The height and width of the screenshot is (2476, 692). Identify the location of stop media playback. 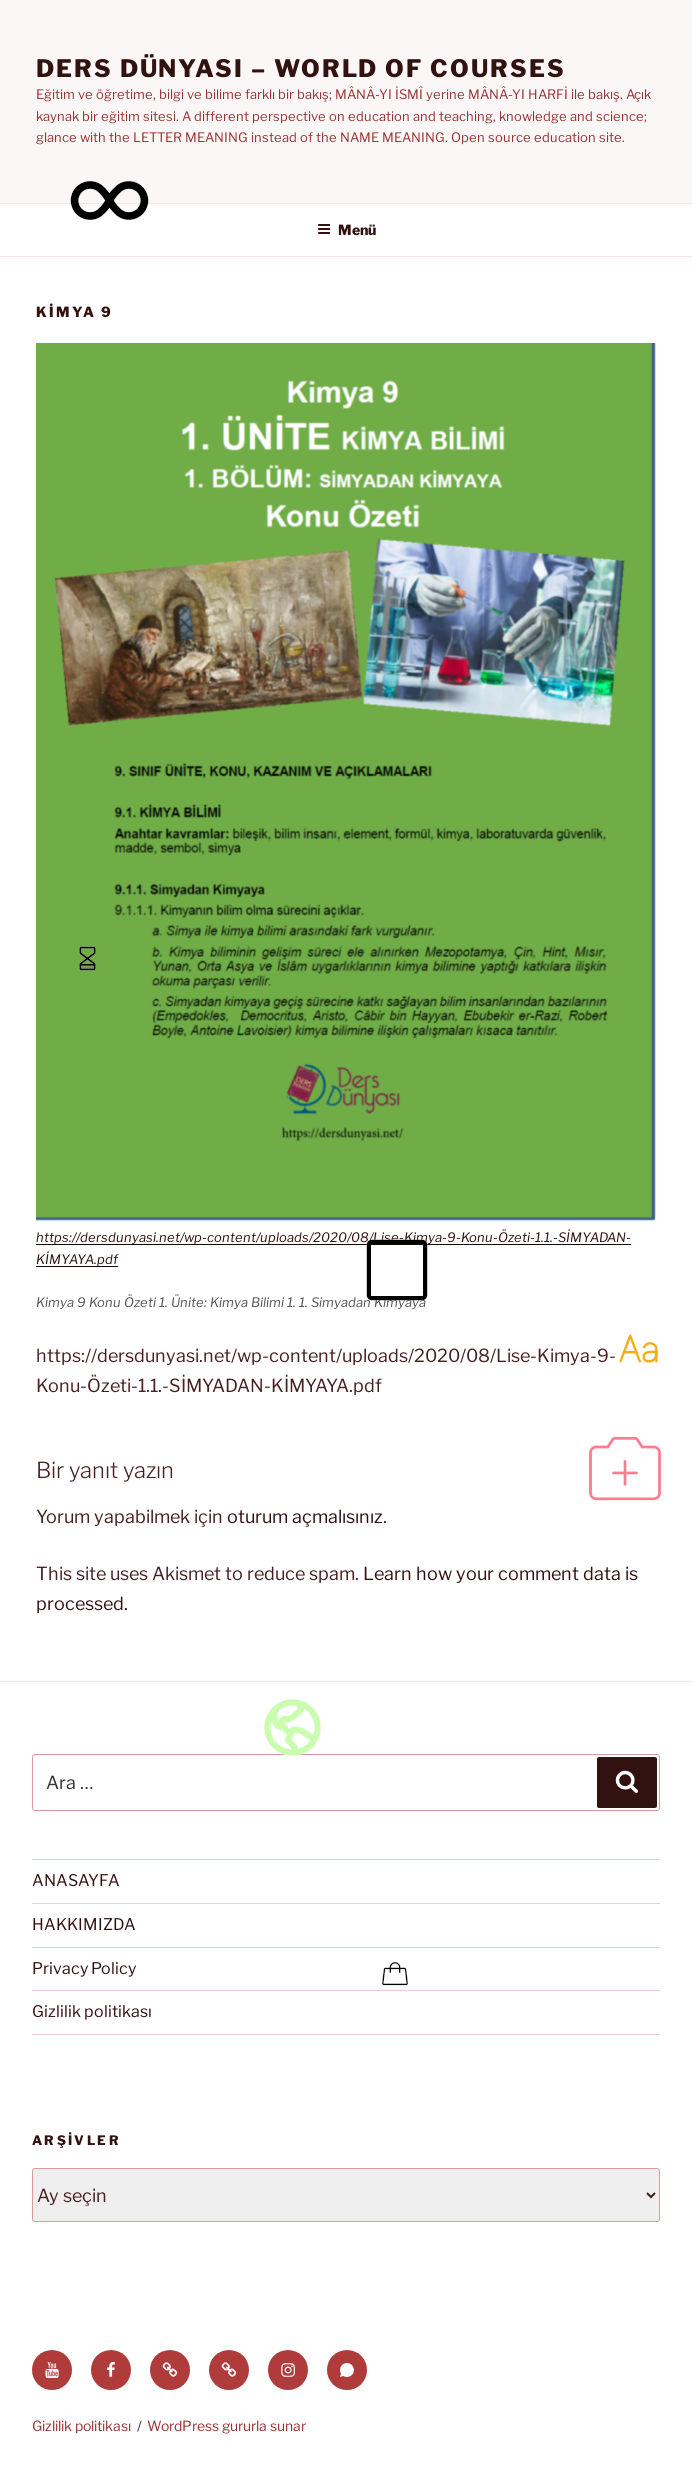
(397, 1270).